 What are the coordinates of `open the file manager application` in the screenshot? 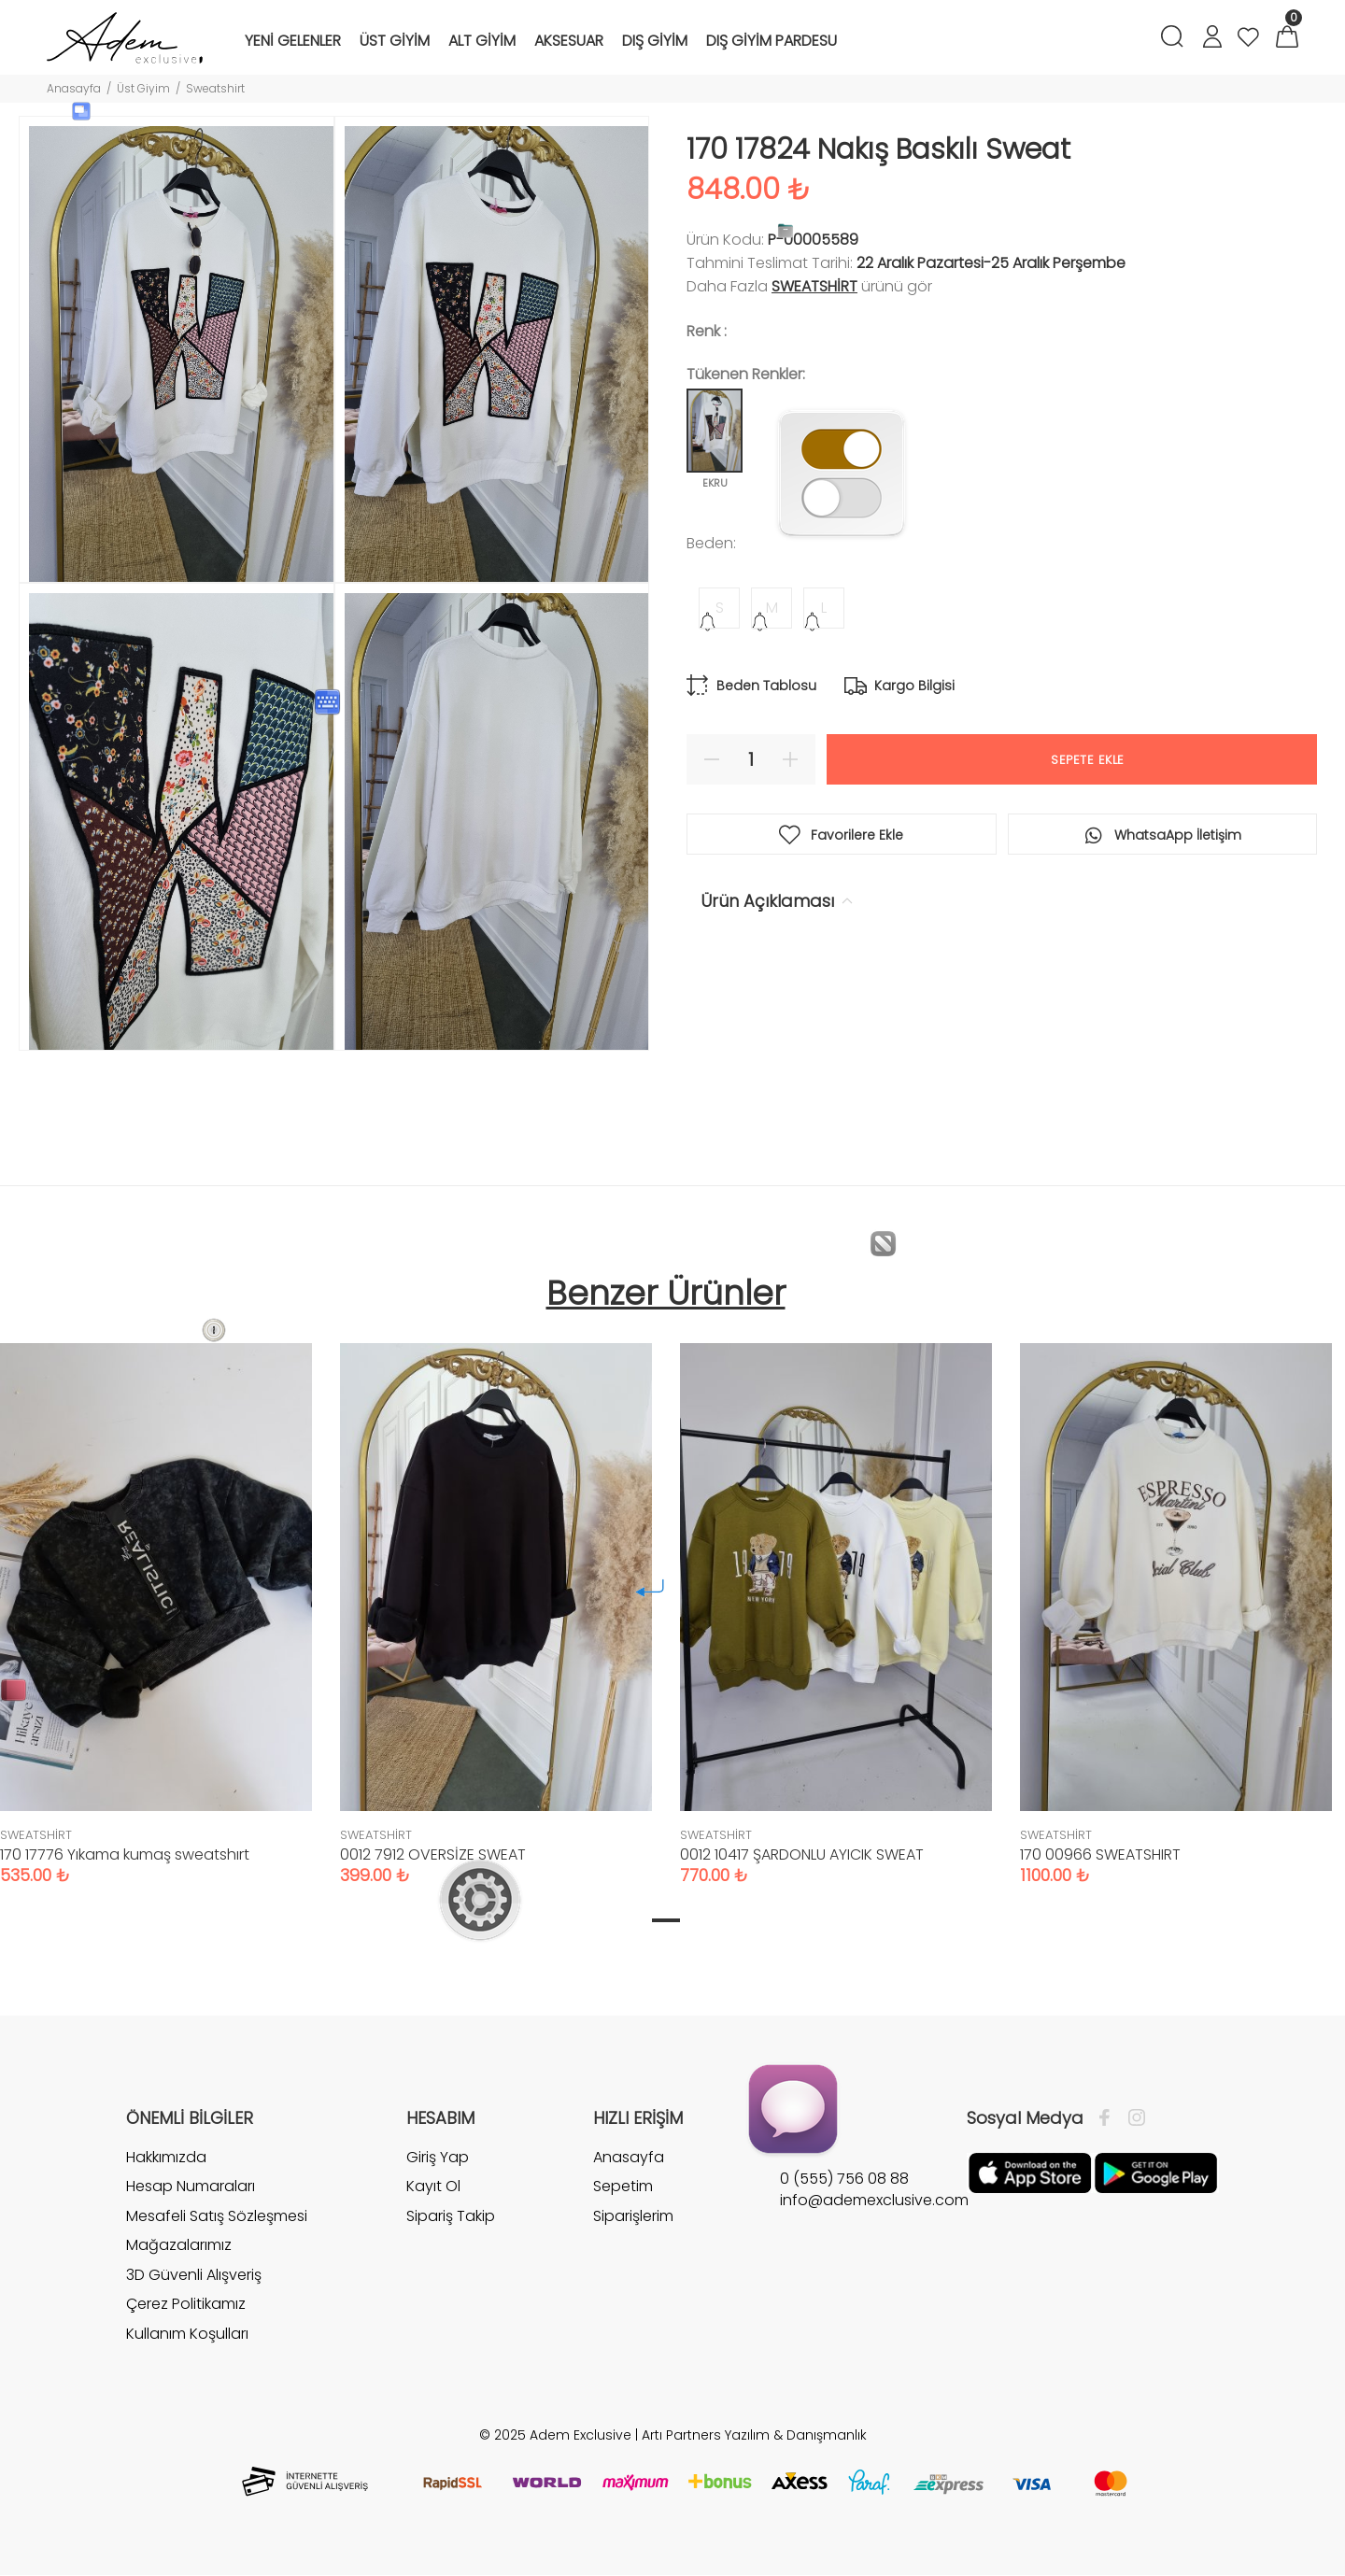 It's located at (786, 231).